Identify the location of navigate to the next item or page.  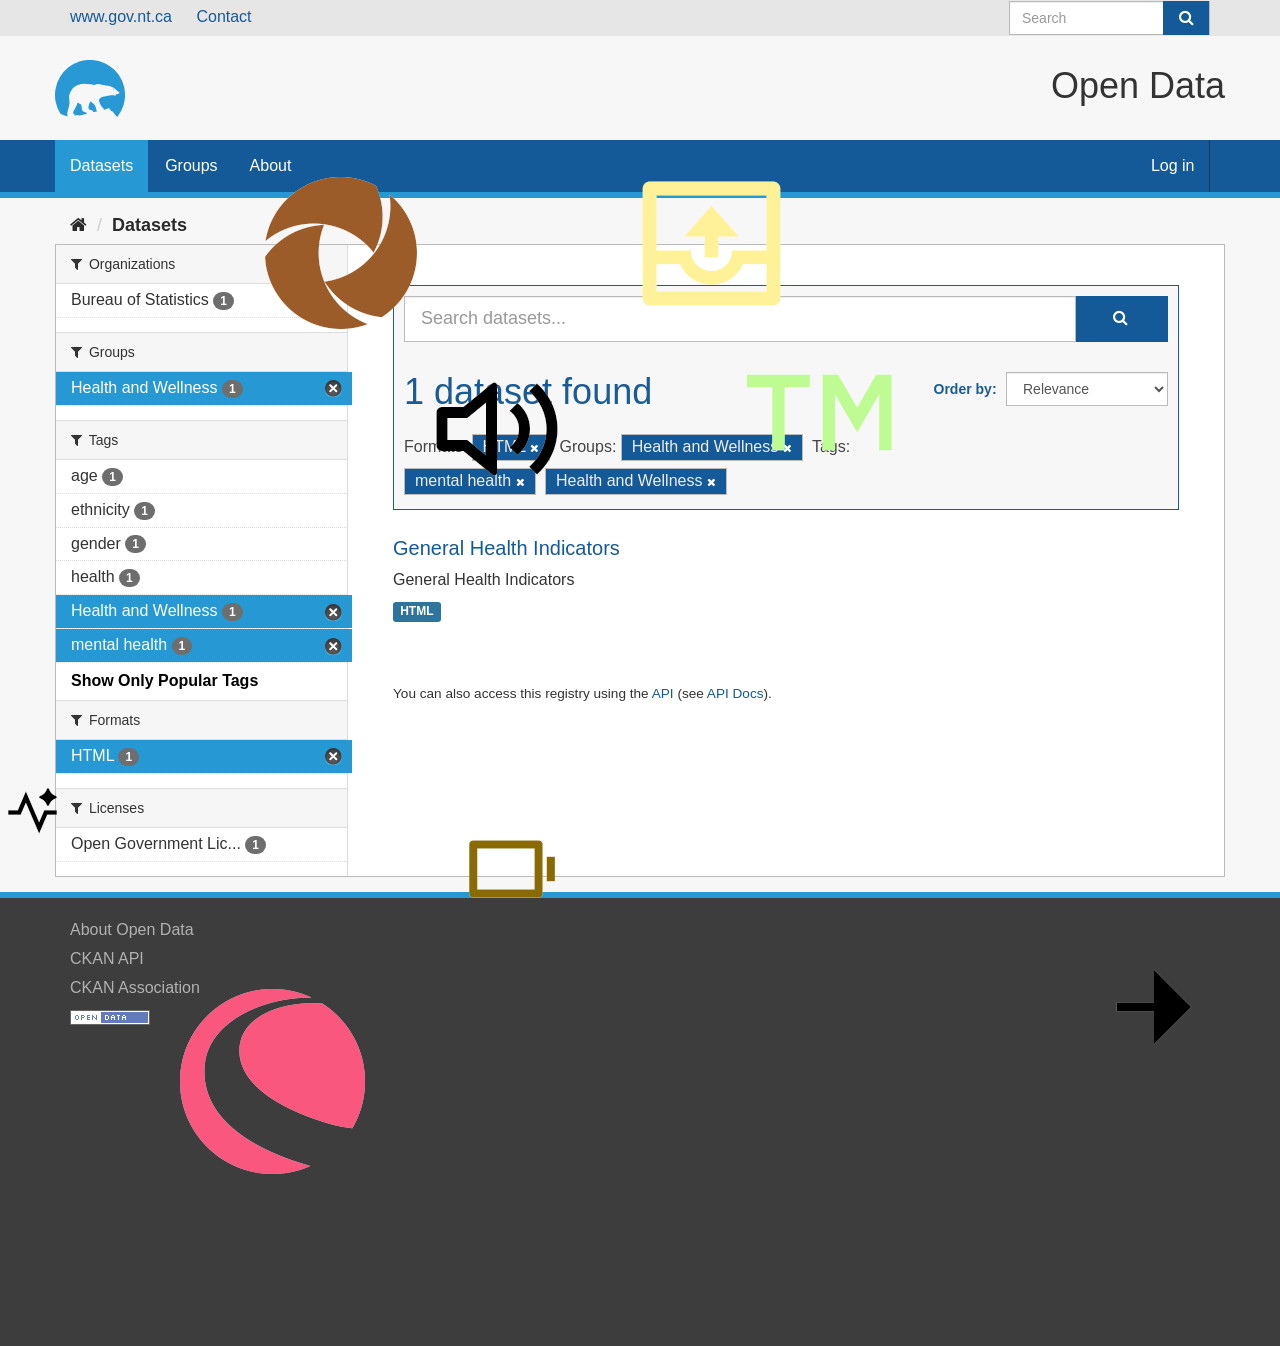
(1154, 1007).